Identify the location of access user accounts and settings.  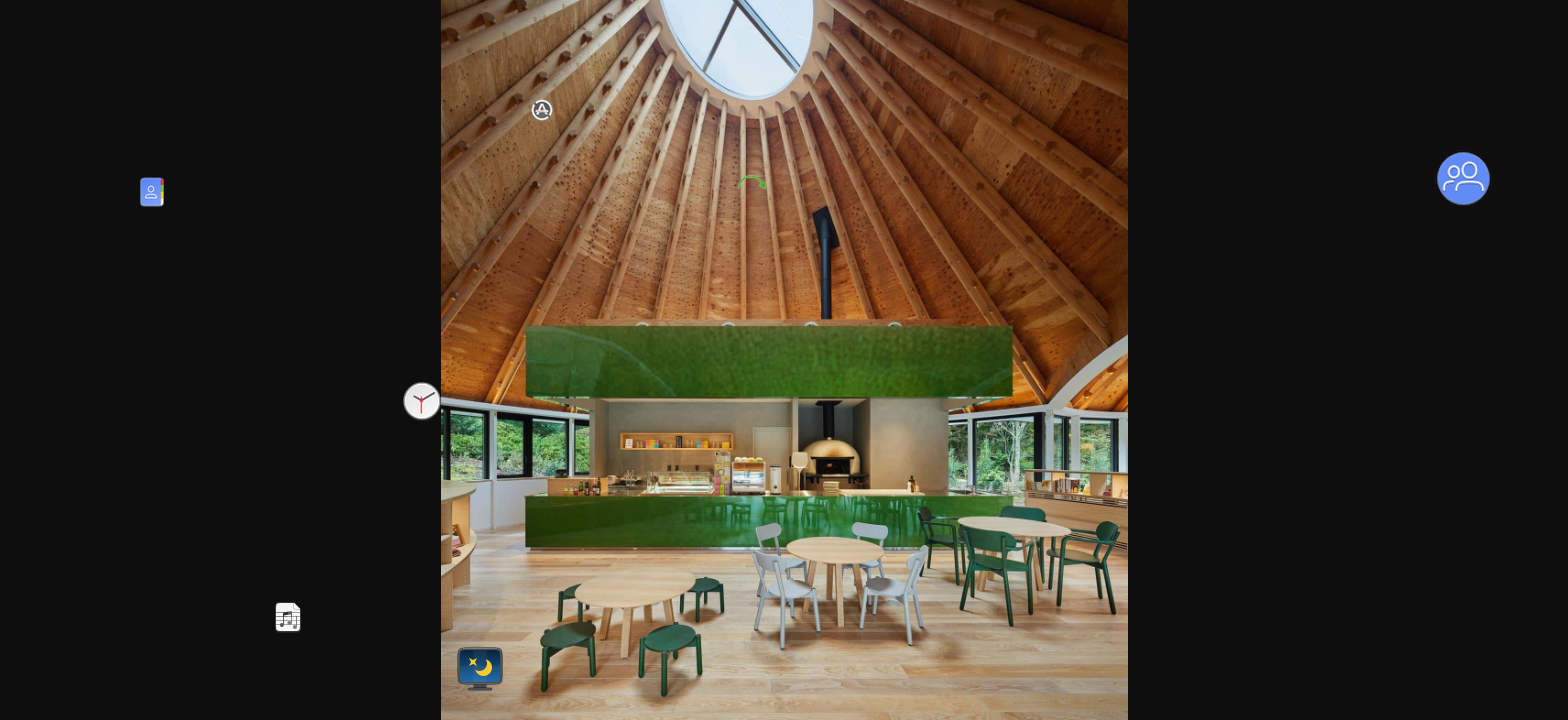
(1463, 178).